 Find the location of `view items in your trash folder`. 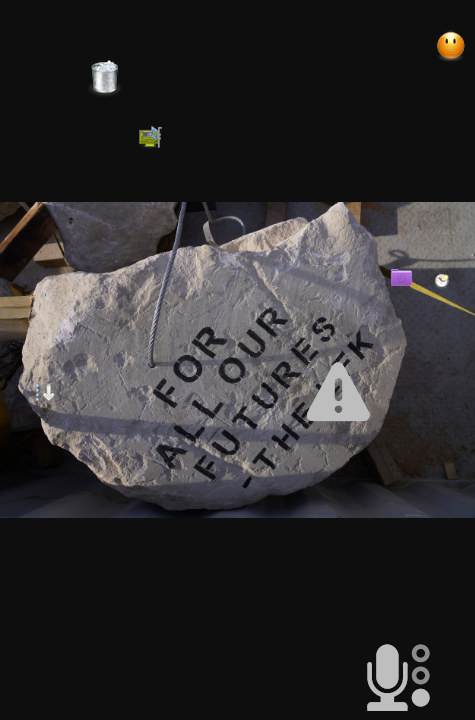

view items in your trash folder is located at coordinates (104, 76).